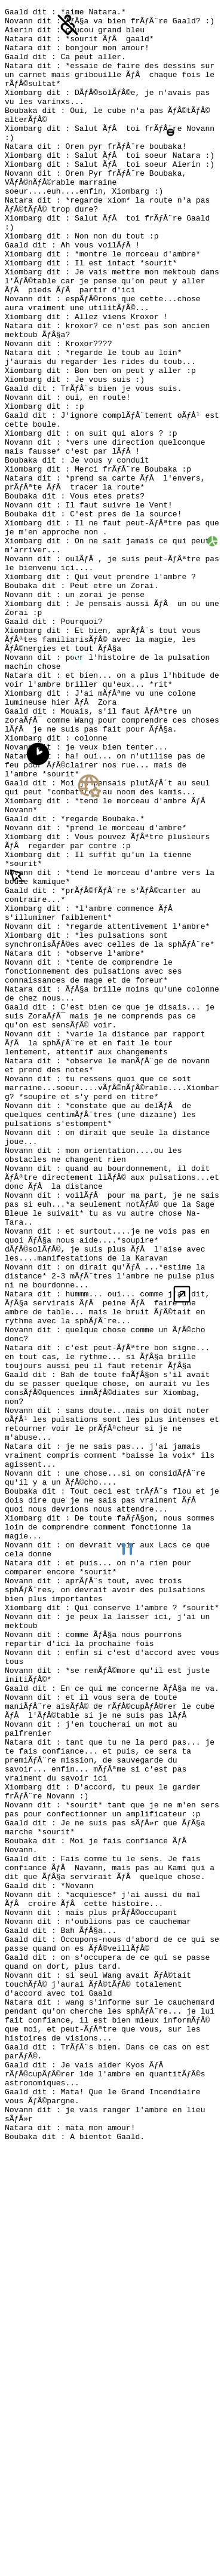 This screenshot has width=224, height=2576. What do you see at coordinates (170, 132) in the screenshot?
I see `set a conditional breakpoint in the debugger` at bounding box center [170, 132].